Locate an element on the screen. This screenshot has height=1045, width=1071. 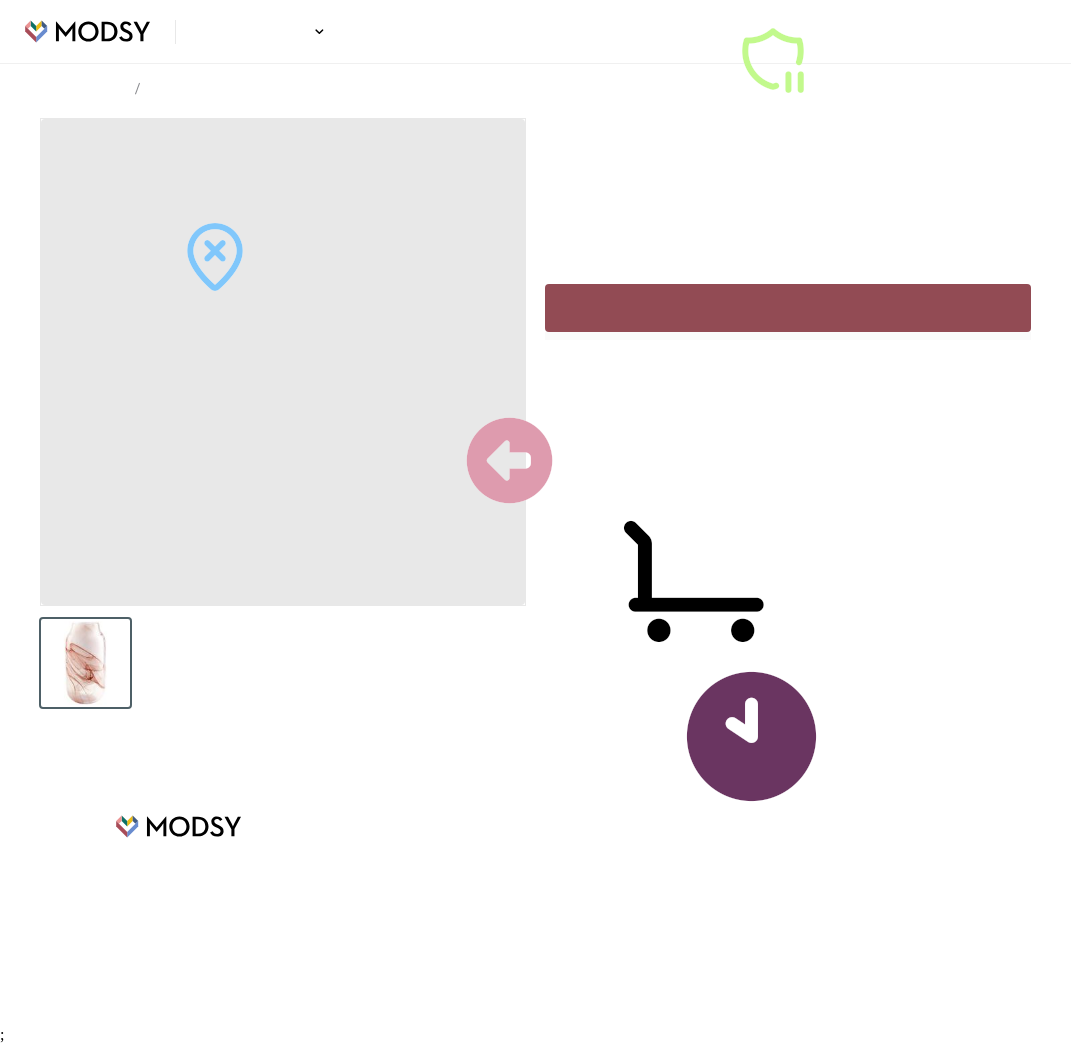
pause security protection temporarily is located at coordinates (773, 59).